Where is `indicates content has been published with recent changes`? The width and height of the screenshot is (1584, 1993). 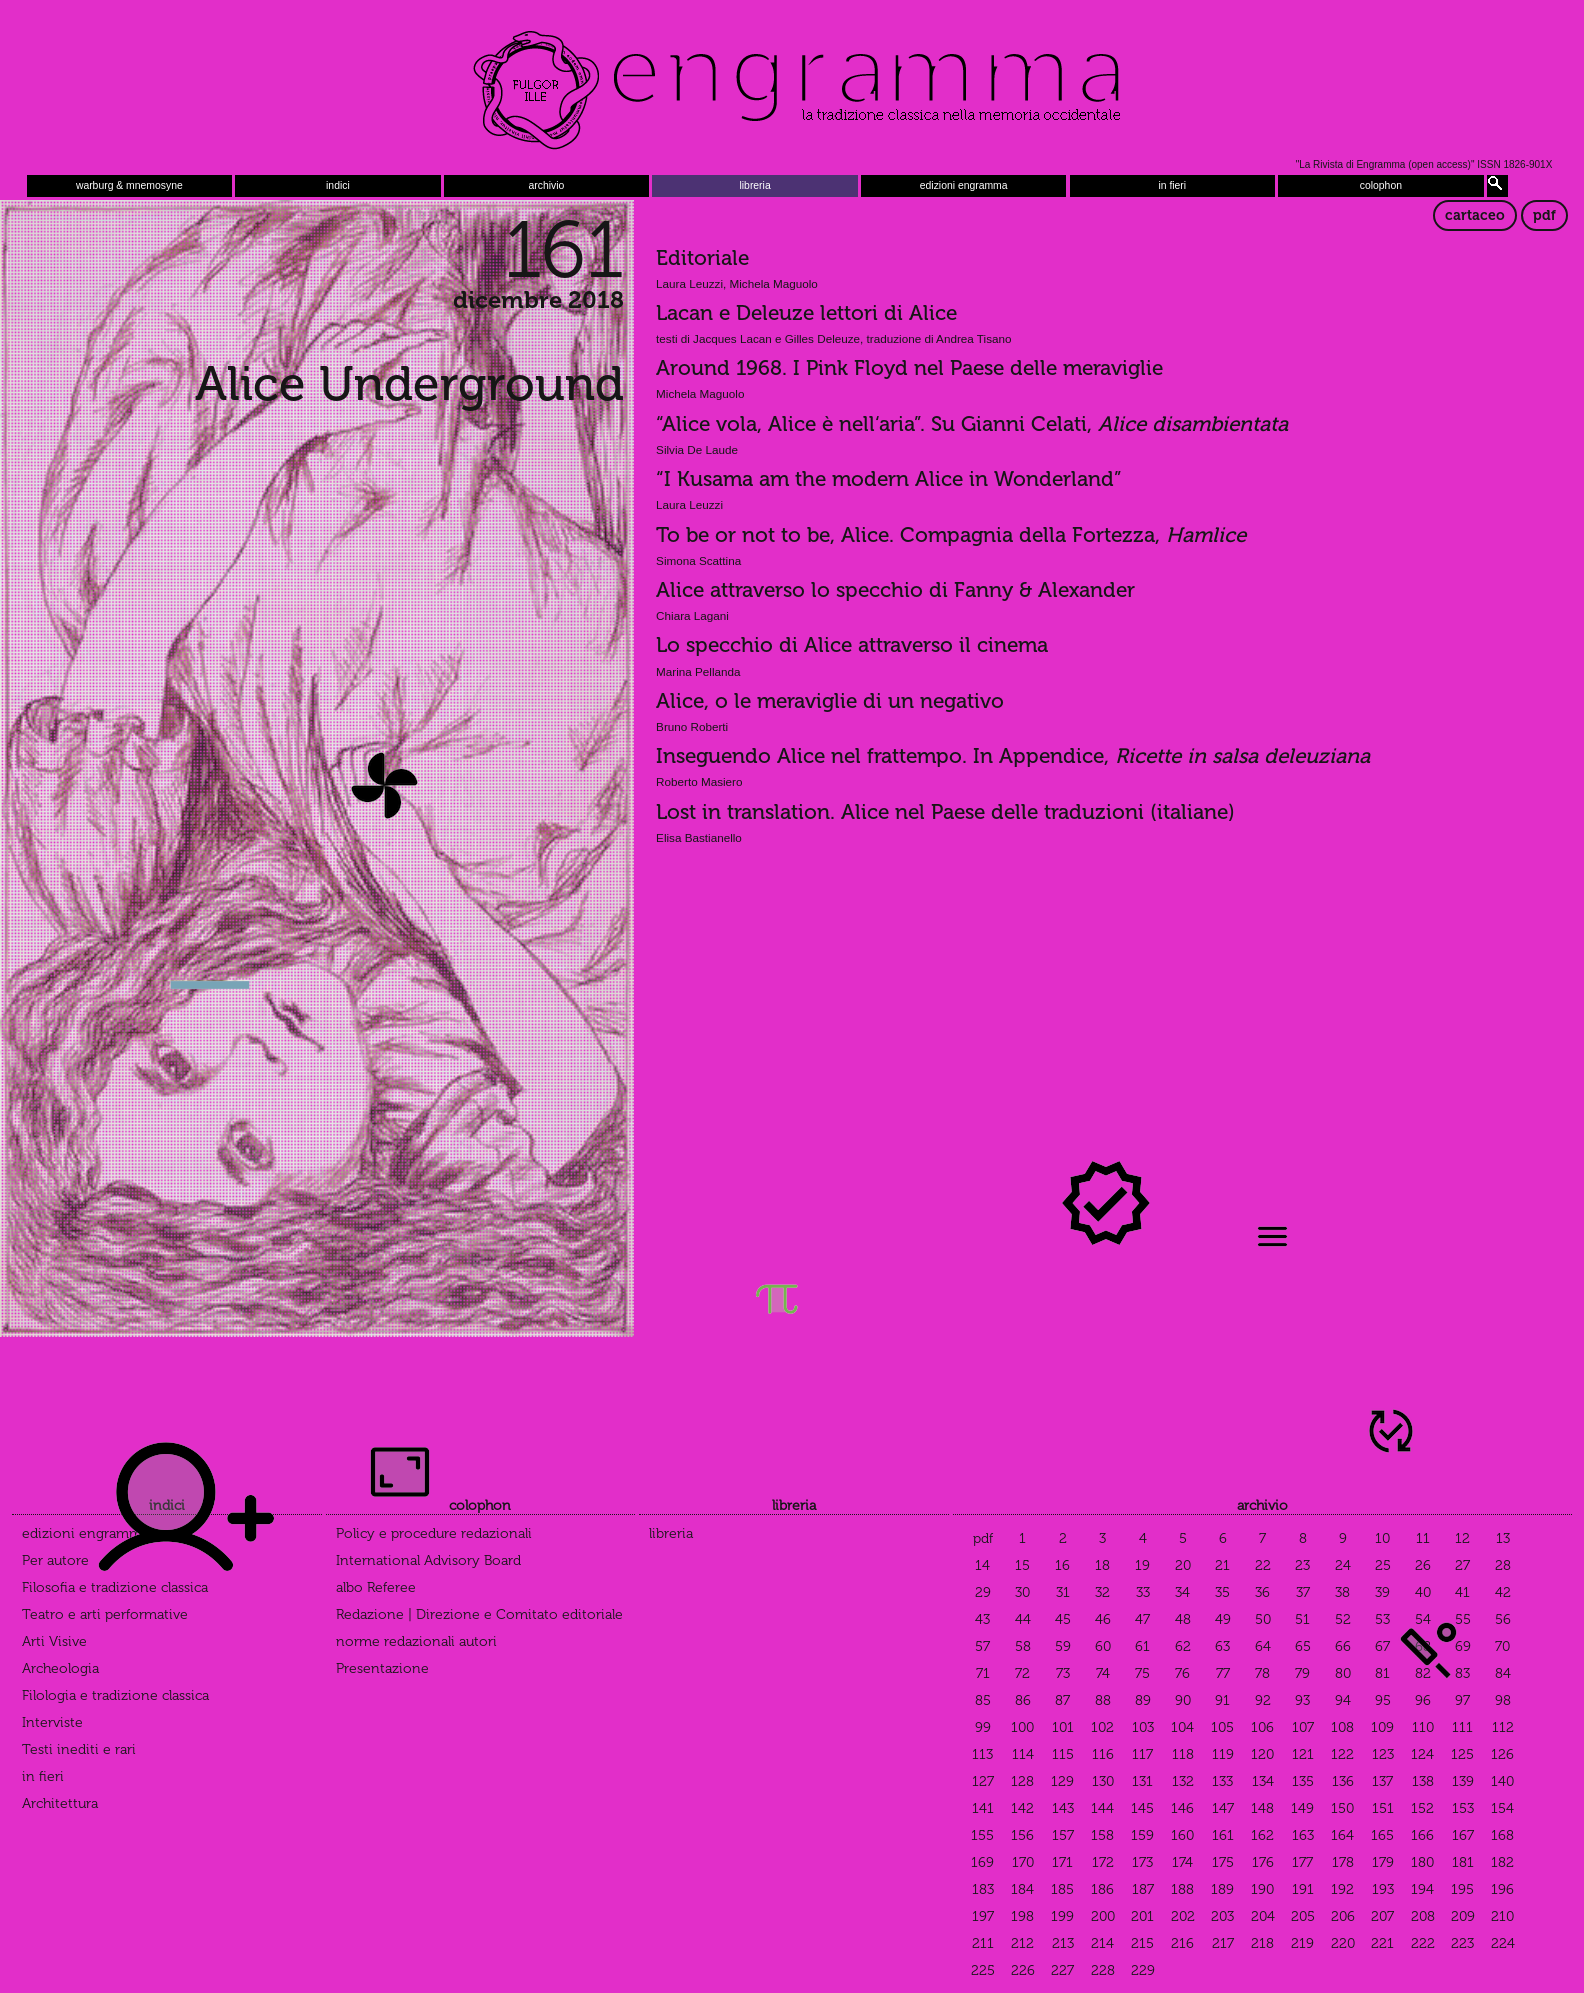
indicates content has been published with recent changes is located at coordinates (1391, 1431).